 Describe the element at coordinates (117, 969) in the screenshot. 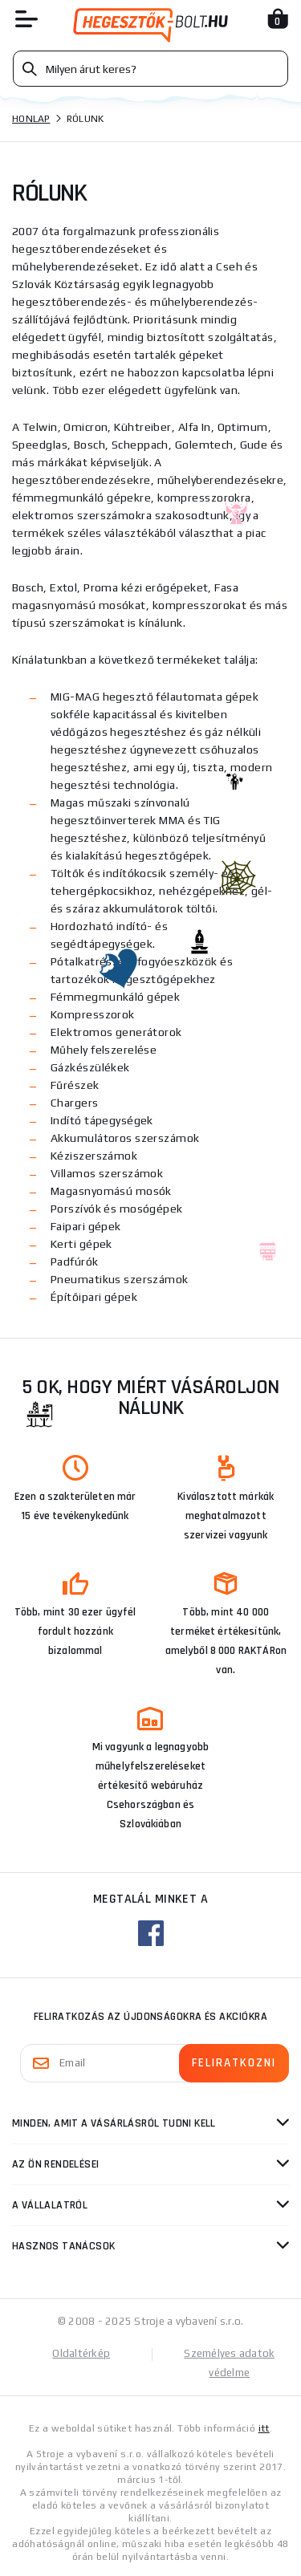

I see `indicates damage or health loss in a game` at that location.